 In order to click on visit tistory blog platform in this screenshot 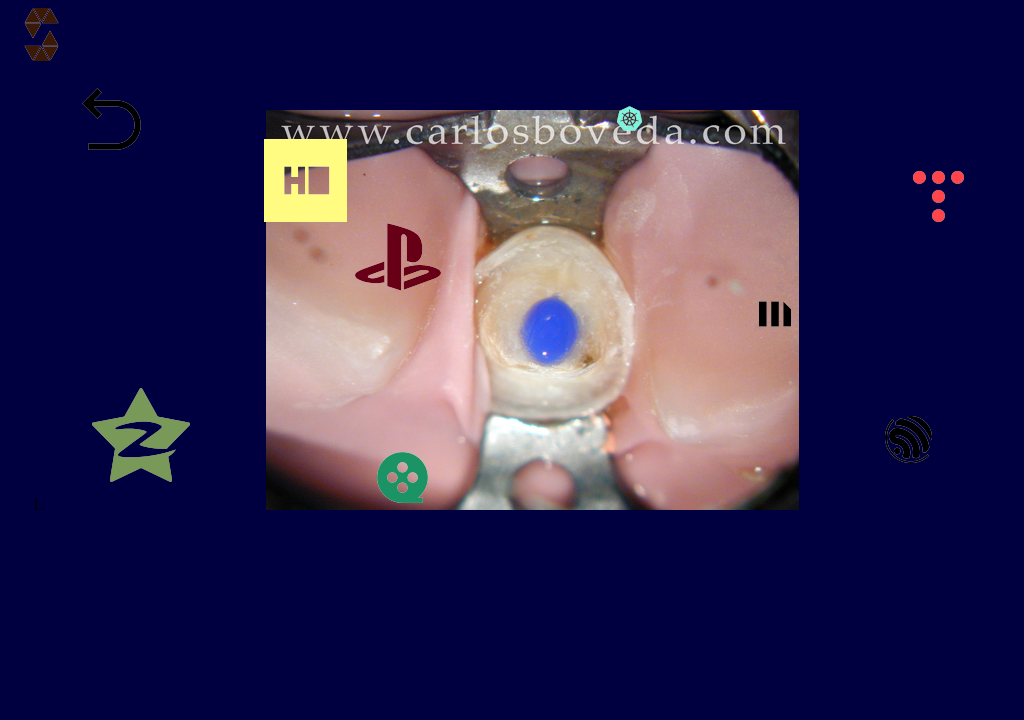, I will do `click(938, 196)`.